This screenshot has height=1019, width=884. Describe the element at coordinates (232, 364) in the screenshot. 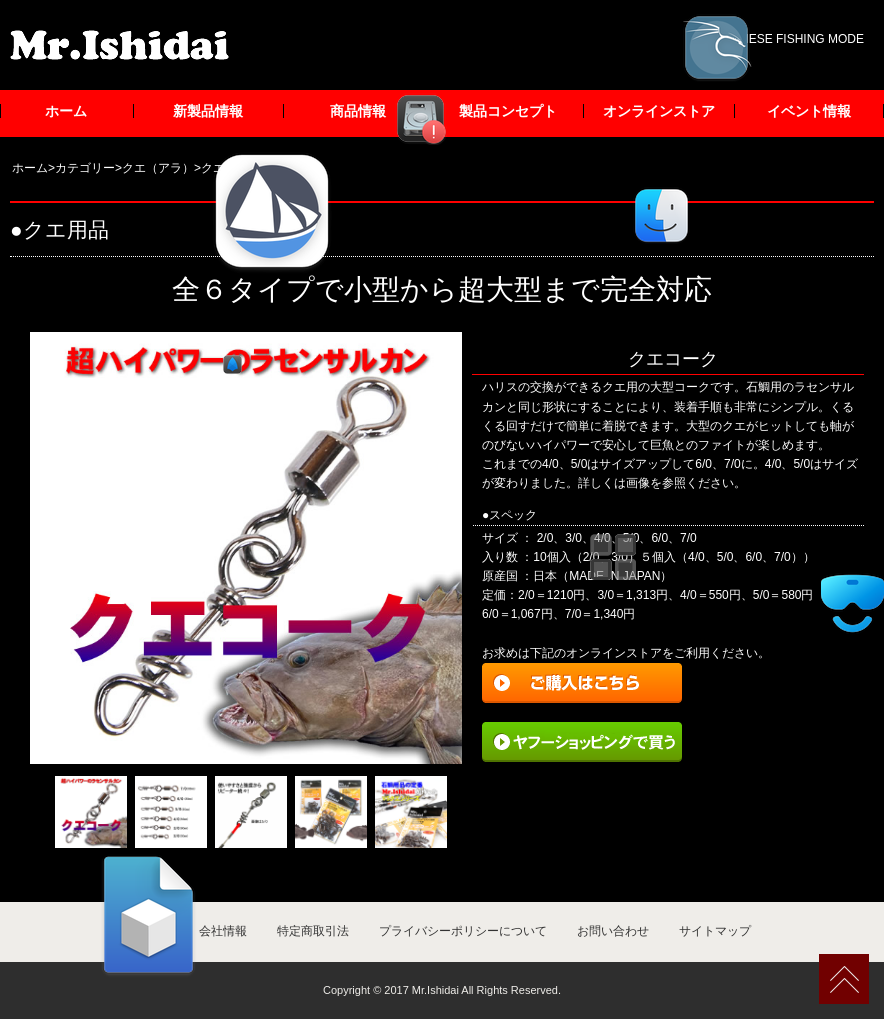

I see `open synfig animation studio` at that location.